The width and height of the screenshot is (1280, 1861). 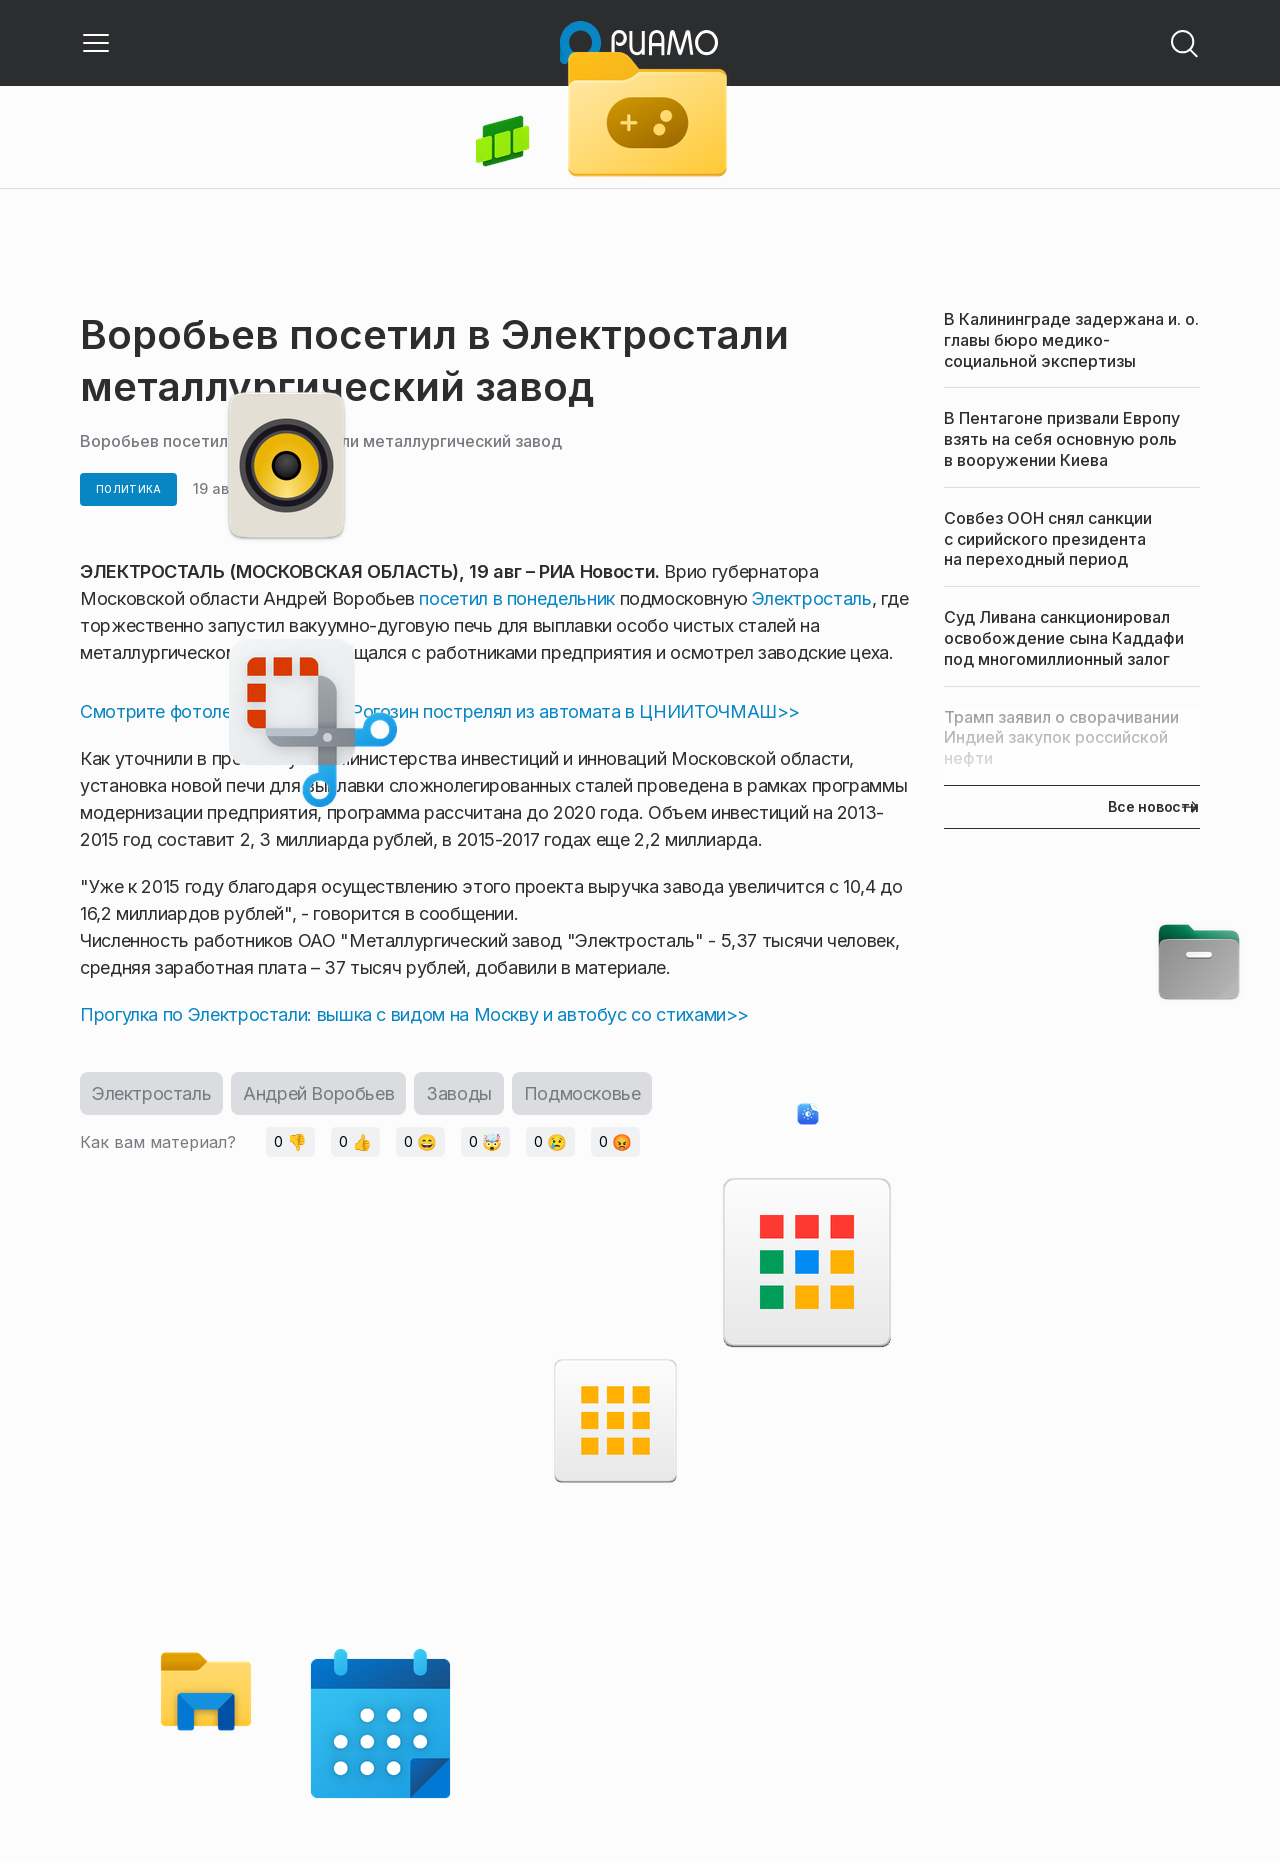 What do you see at coordinates (503, 141) in the screenshot?
I see `open xbox game bar` at bounding box center [503, 141].